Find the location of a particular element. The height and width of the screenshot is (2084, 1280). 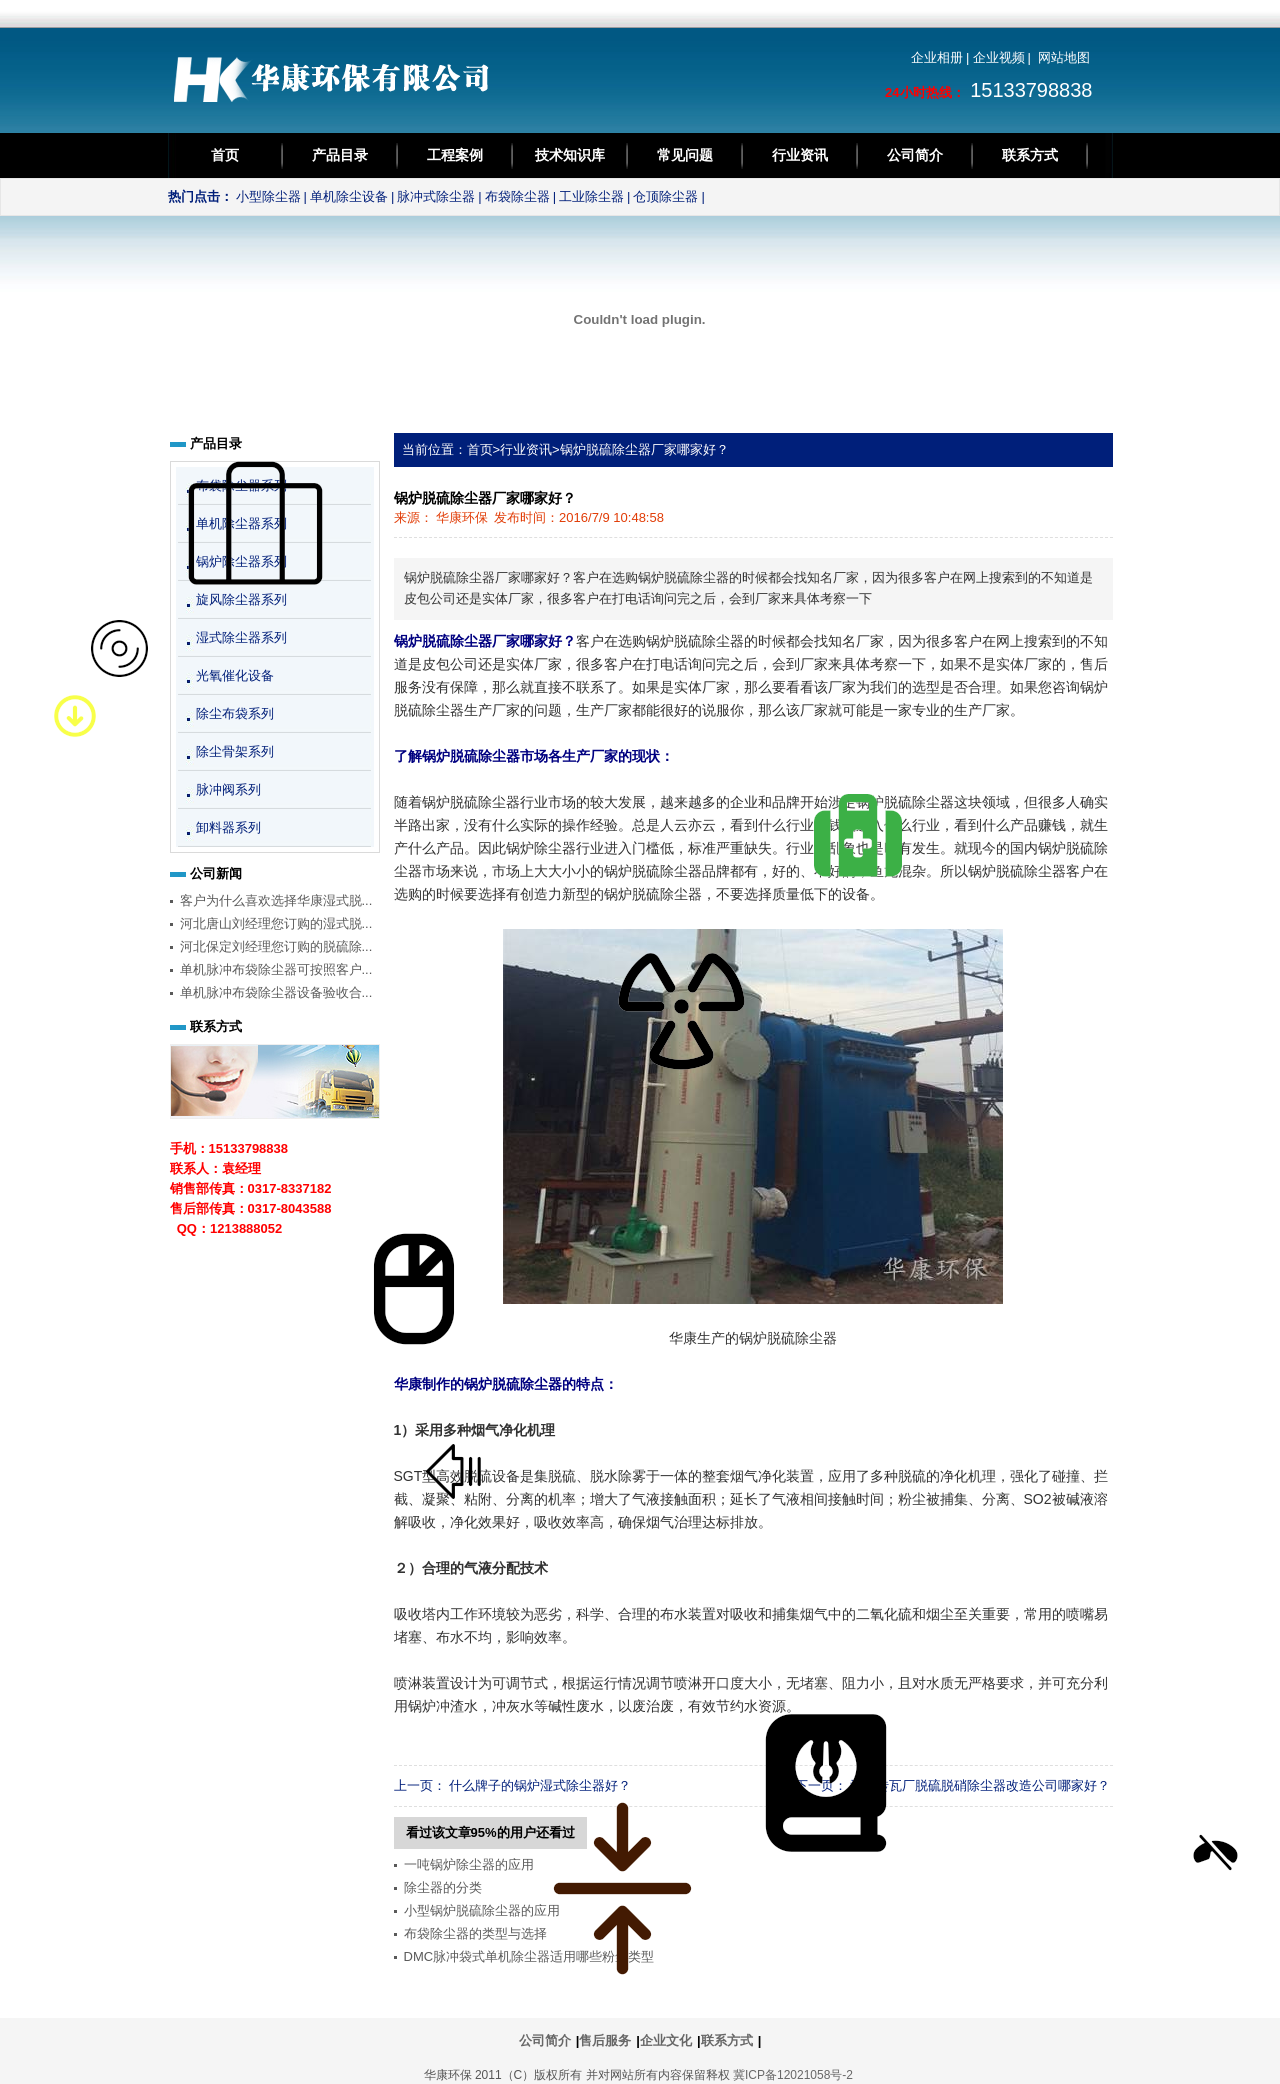

right-click action or context menu trigger is located at coordinates (414, 1289).